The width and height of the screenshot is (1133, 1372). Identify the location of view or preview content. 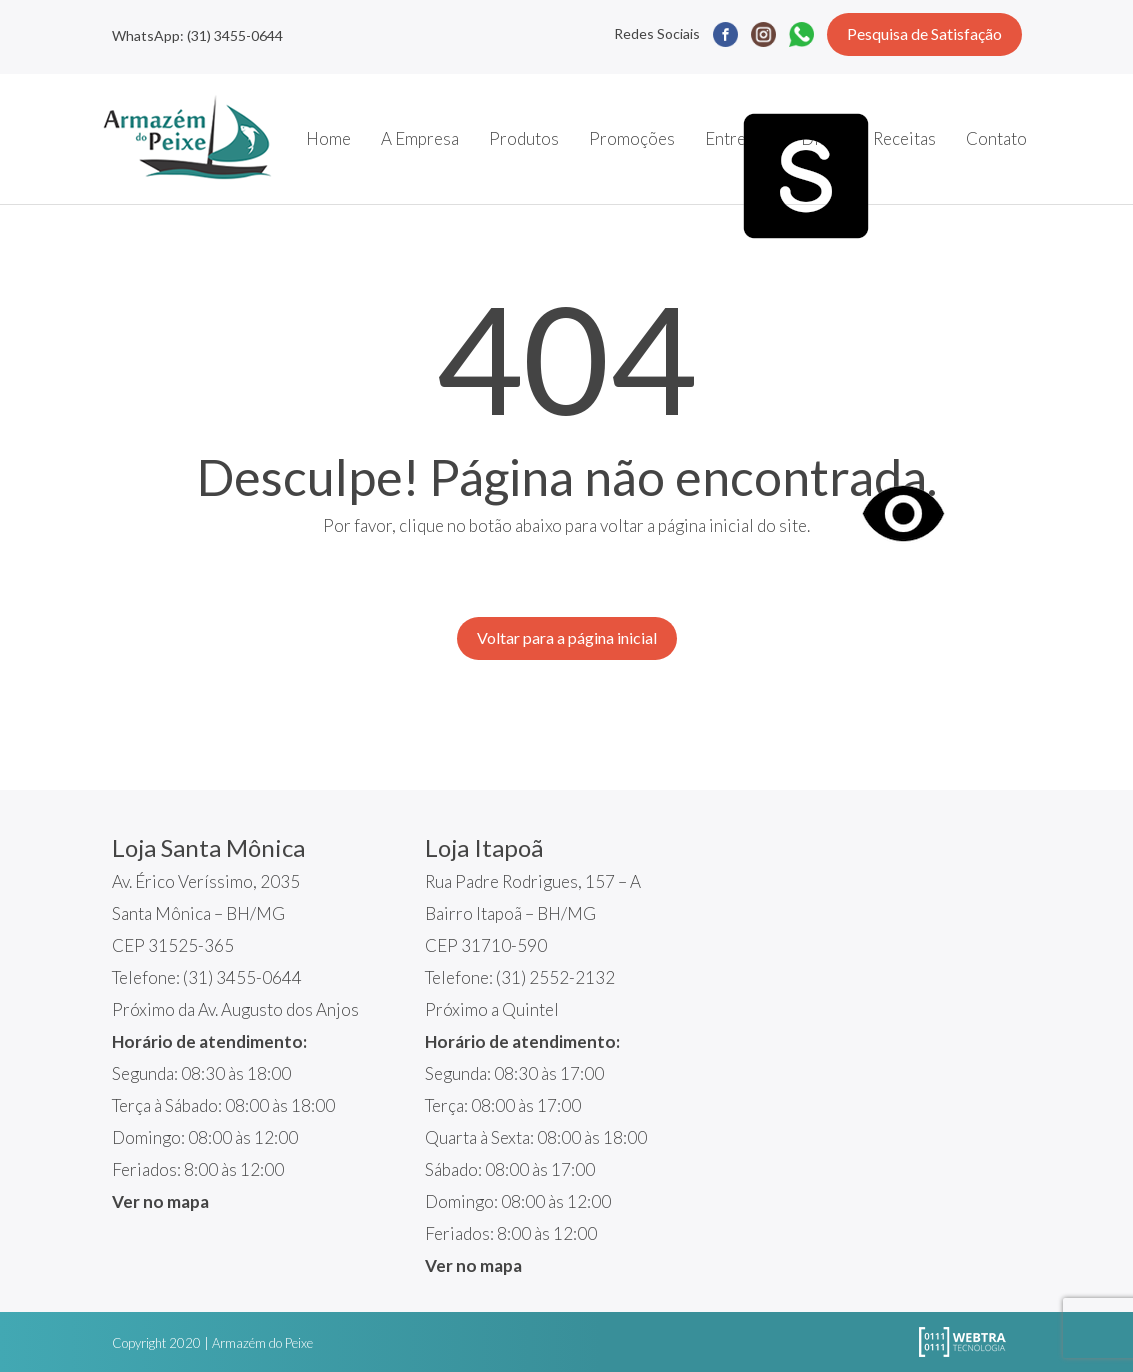
(903, 513).